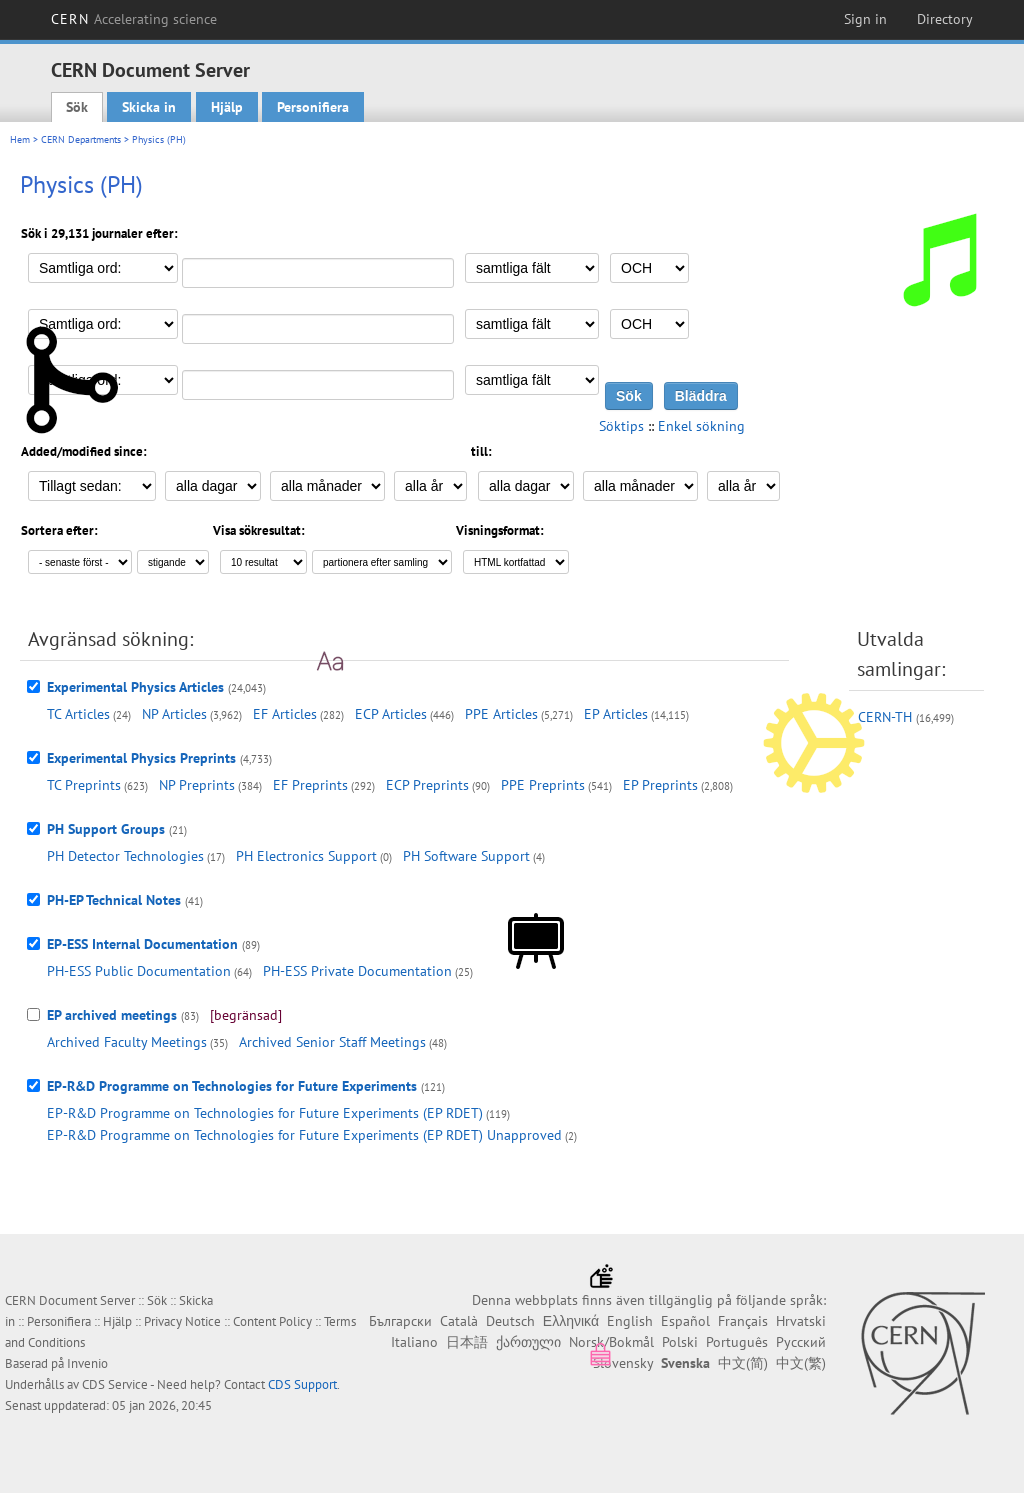 The image size is (1024, 1493). What do you see at coordinates (814, 743) in the screenshot?
I see `access settings` at bounding box center [814, 743].